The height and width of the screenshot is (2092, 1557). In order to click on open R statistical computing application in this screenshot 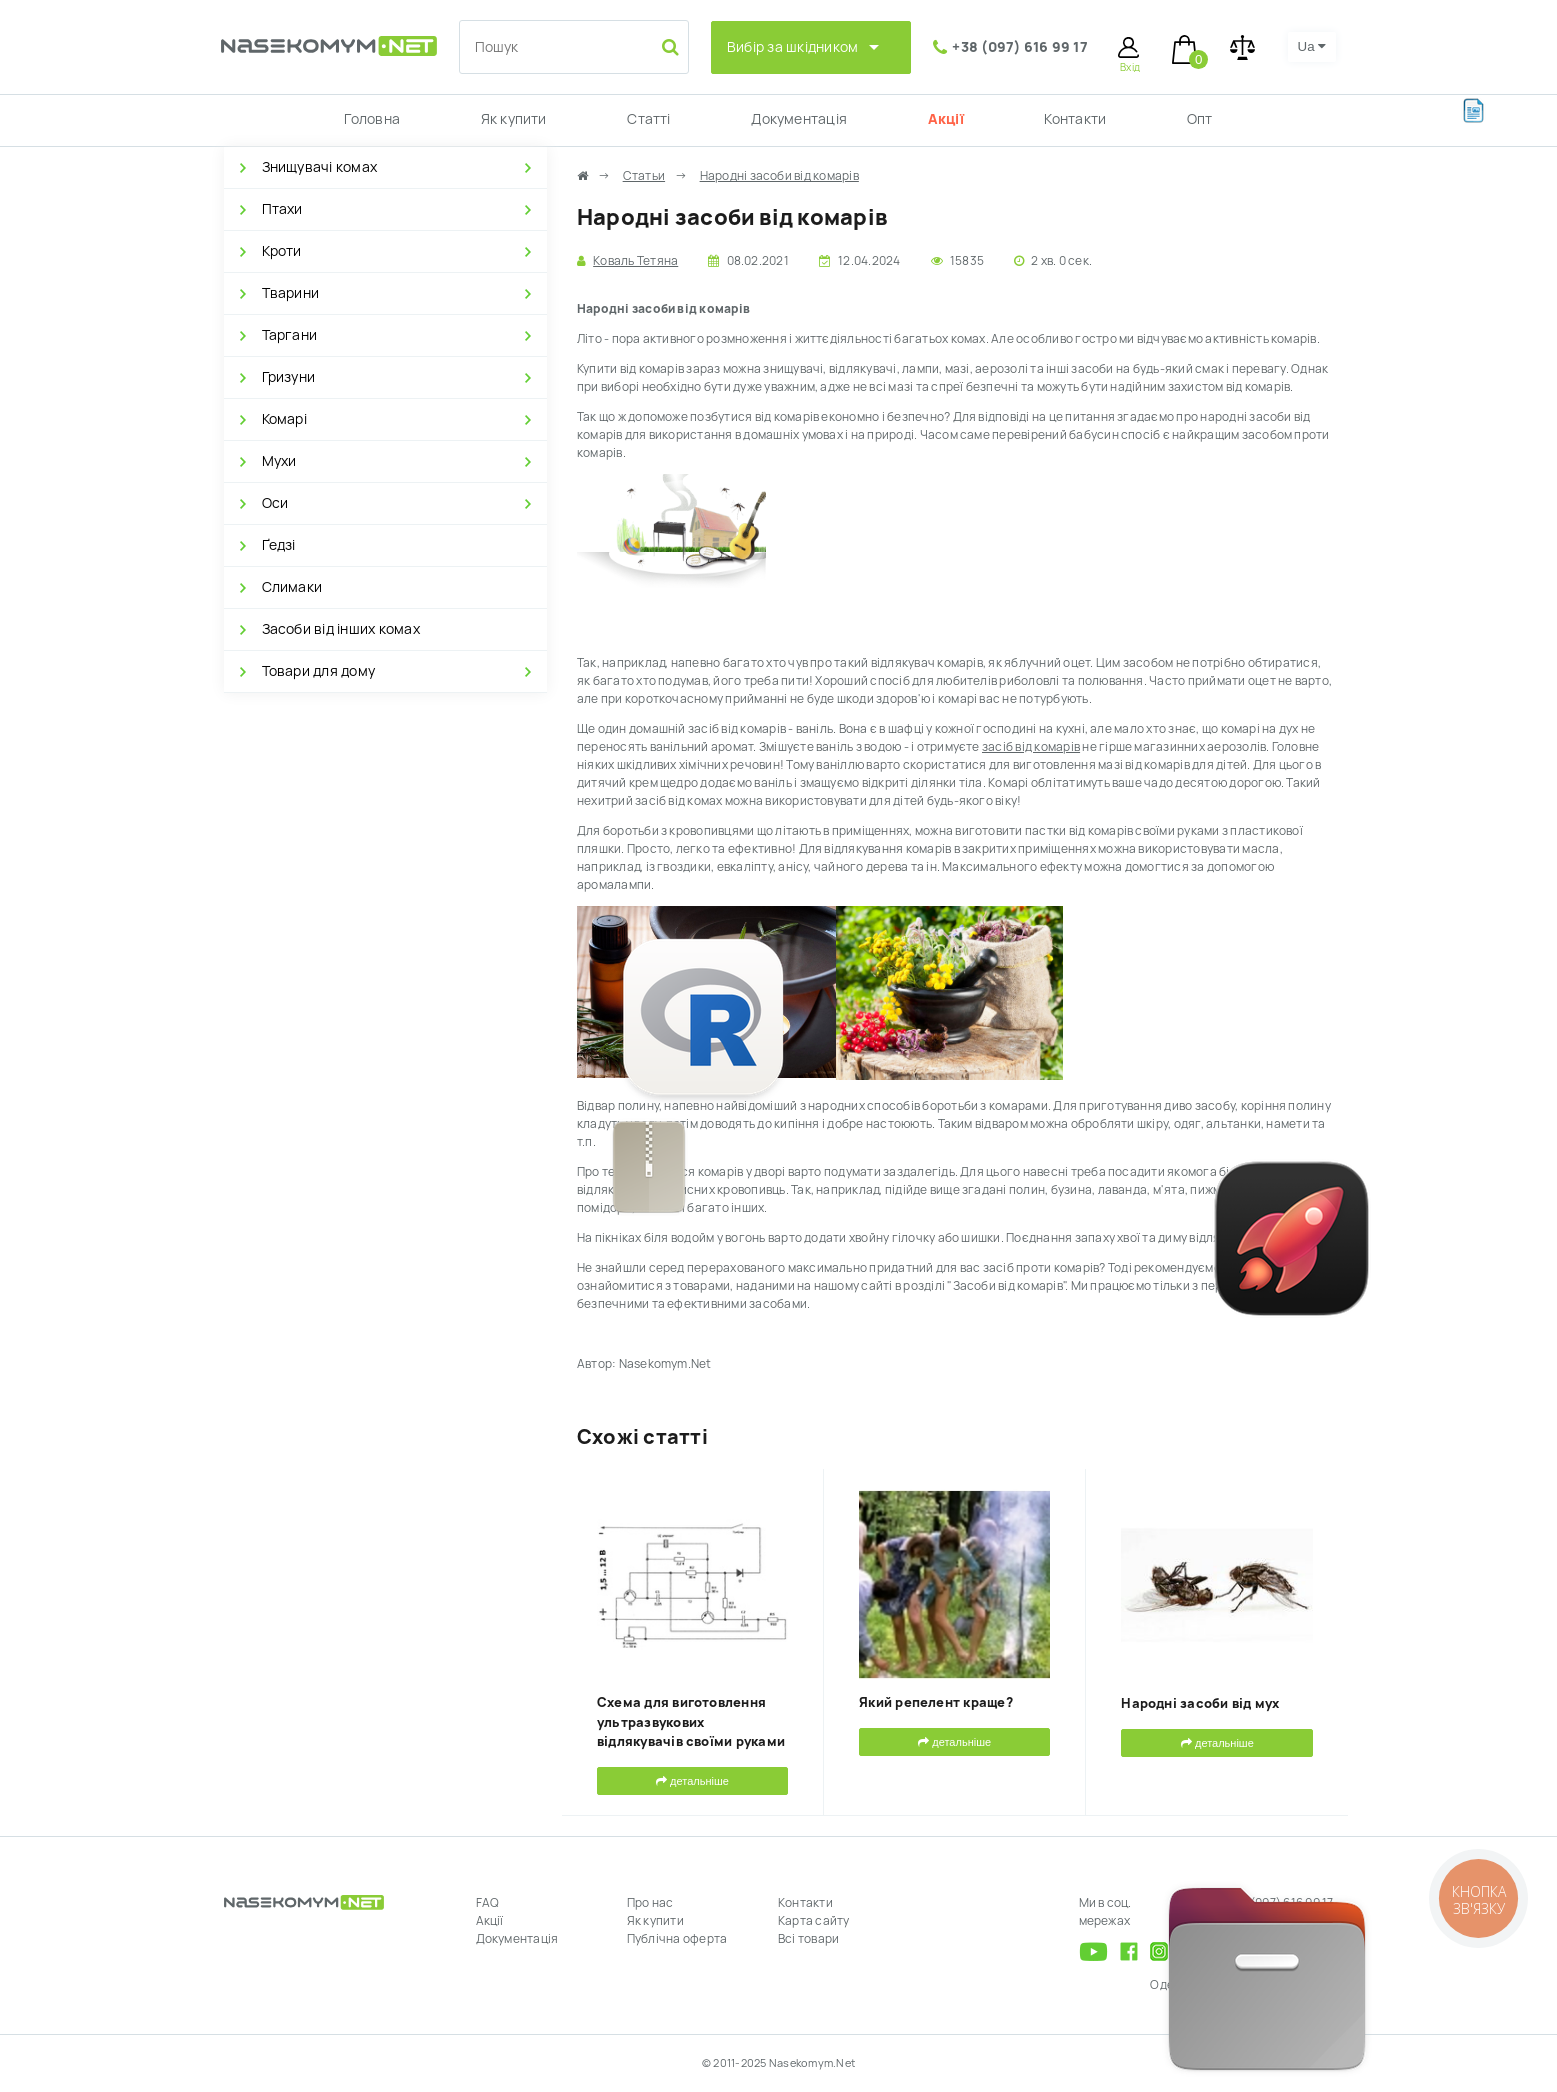, I will do `click(701, 1017)`.